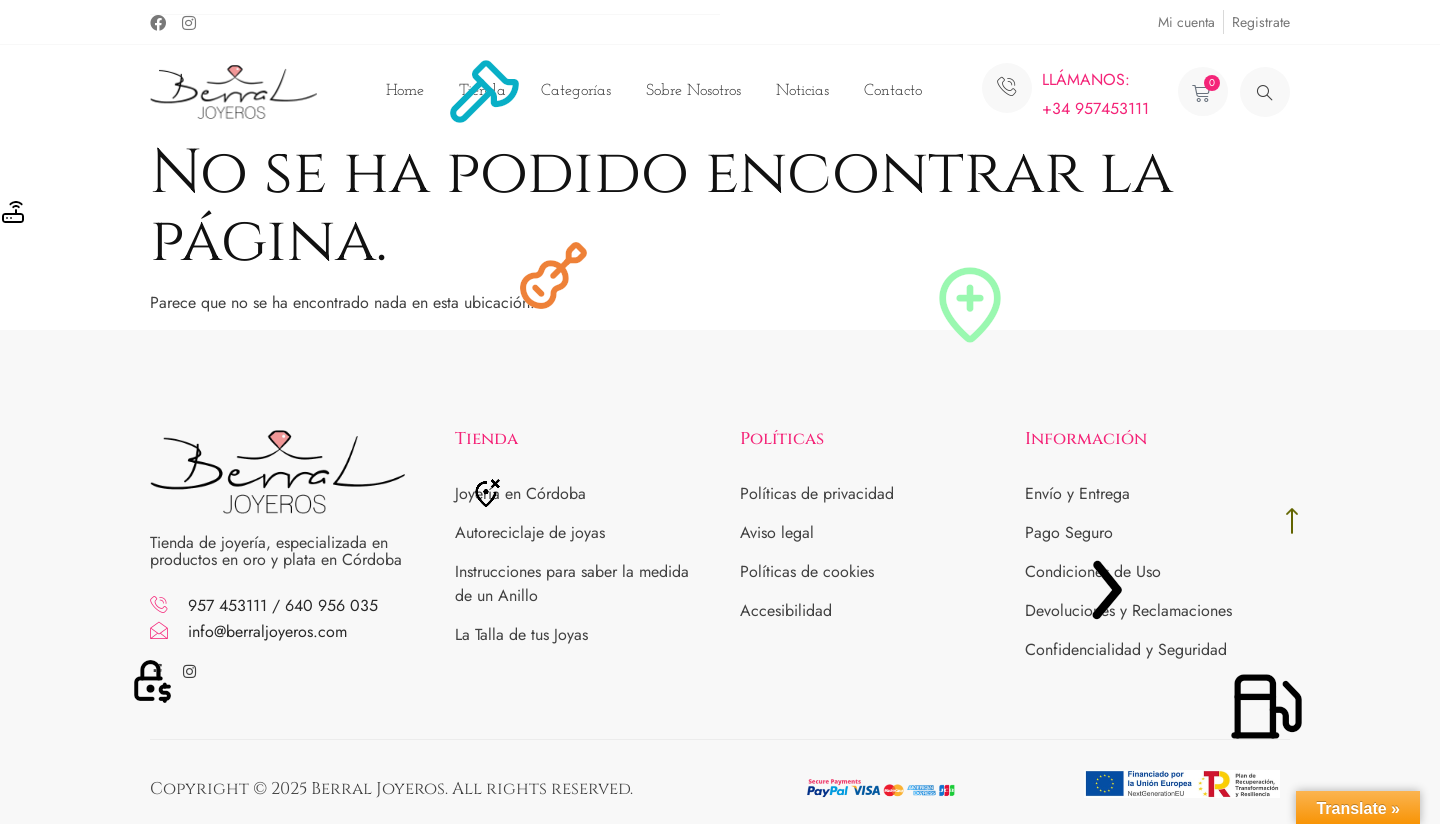  Describe the element at coordinates (484, 91) in the screenshot. I see `access crafting or building tools` at that location.